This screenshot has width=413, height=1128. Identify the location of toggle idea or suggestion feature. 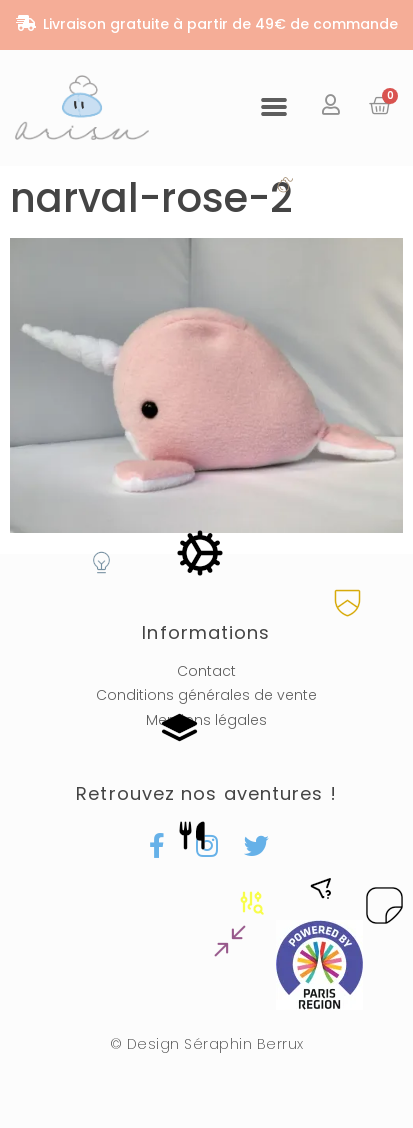
(101, 562).